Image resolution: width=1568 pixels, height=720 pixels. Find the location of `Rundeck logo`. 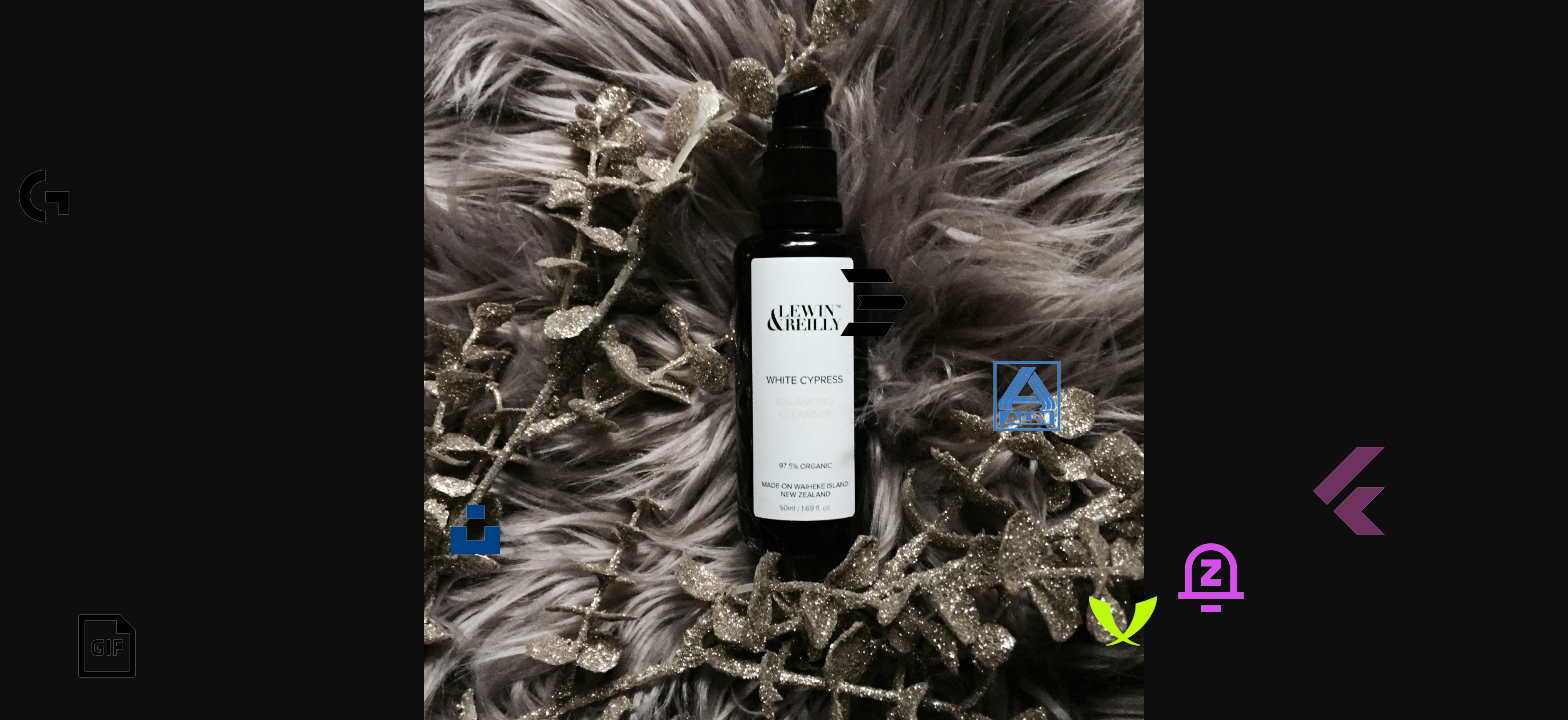

Rundeck logo is located at coordinates (873, 302).